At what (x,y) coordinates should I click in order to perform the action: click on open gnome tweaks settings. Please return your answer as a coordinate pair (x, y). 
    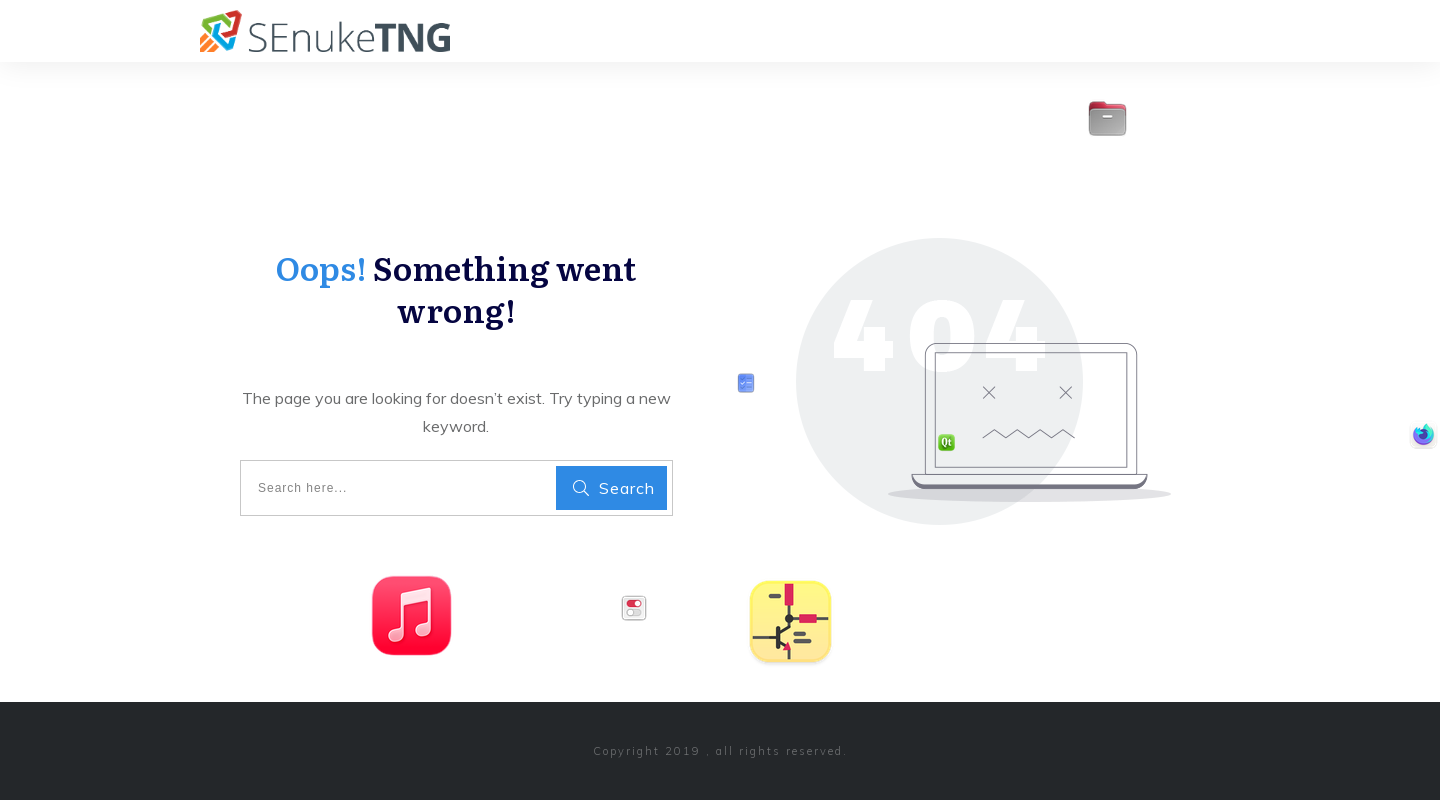
    Looking at the image, I should click on (634, 608).